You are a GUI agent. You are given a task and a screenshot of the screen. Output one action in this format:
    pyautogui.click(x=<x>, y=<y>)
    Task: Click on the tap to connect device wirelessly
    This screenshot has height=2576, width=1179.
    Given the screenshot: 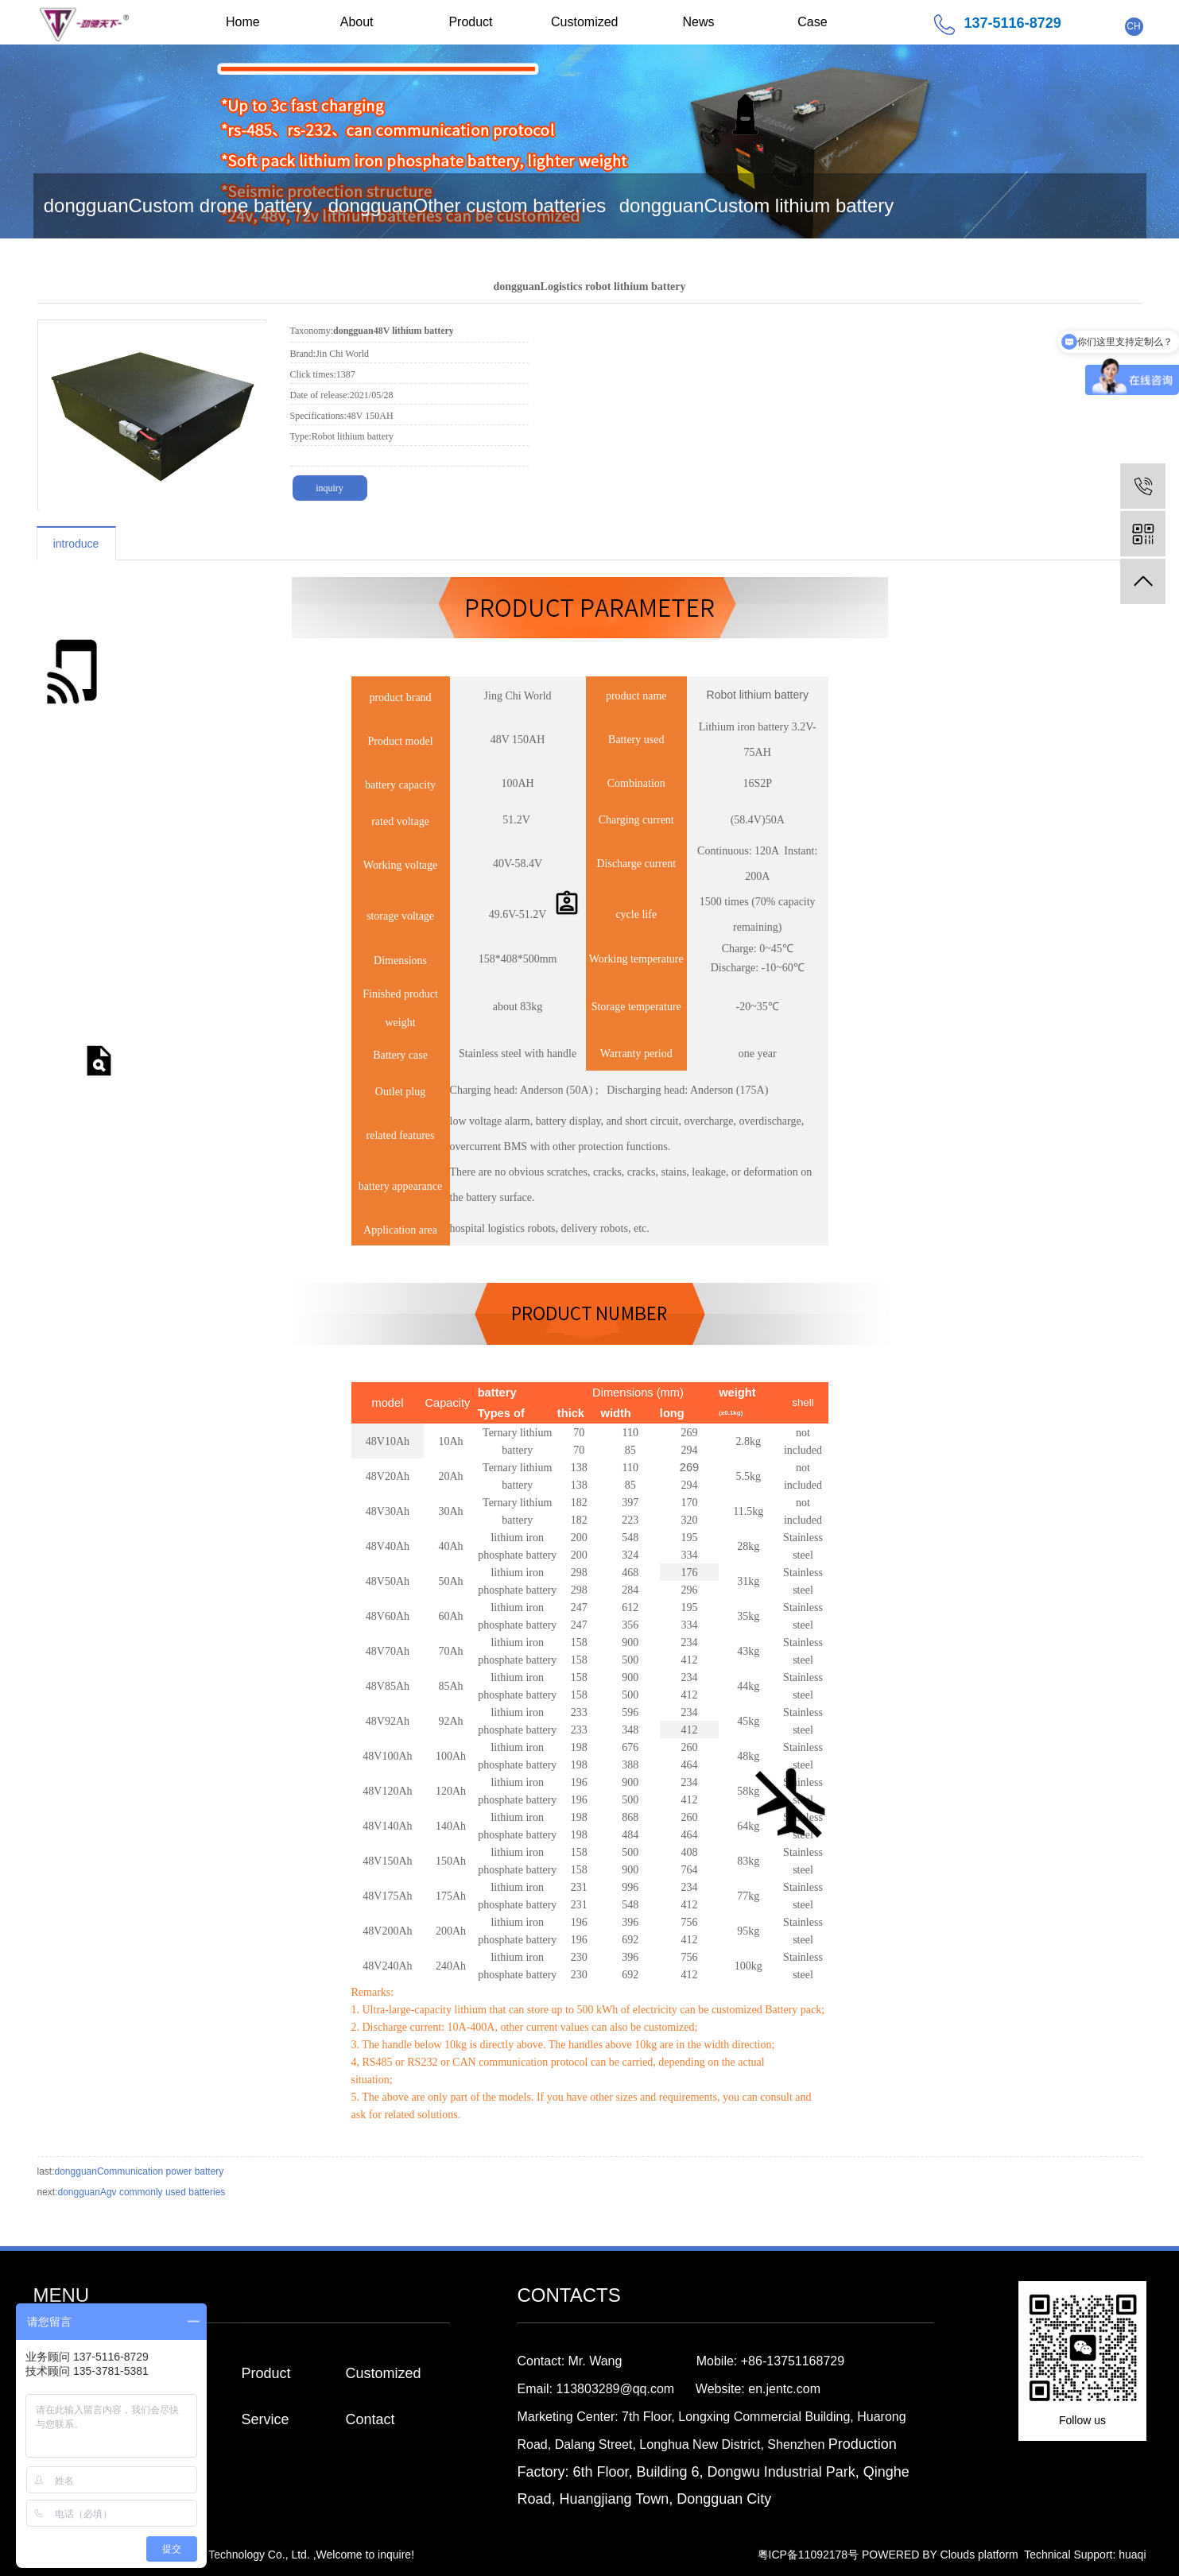 What is the action you would take?
    pyautogui.click(x=76, y=672)
    